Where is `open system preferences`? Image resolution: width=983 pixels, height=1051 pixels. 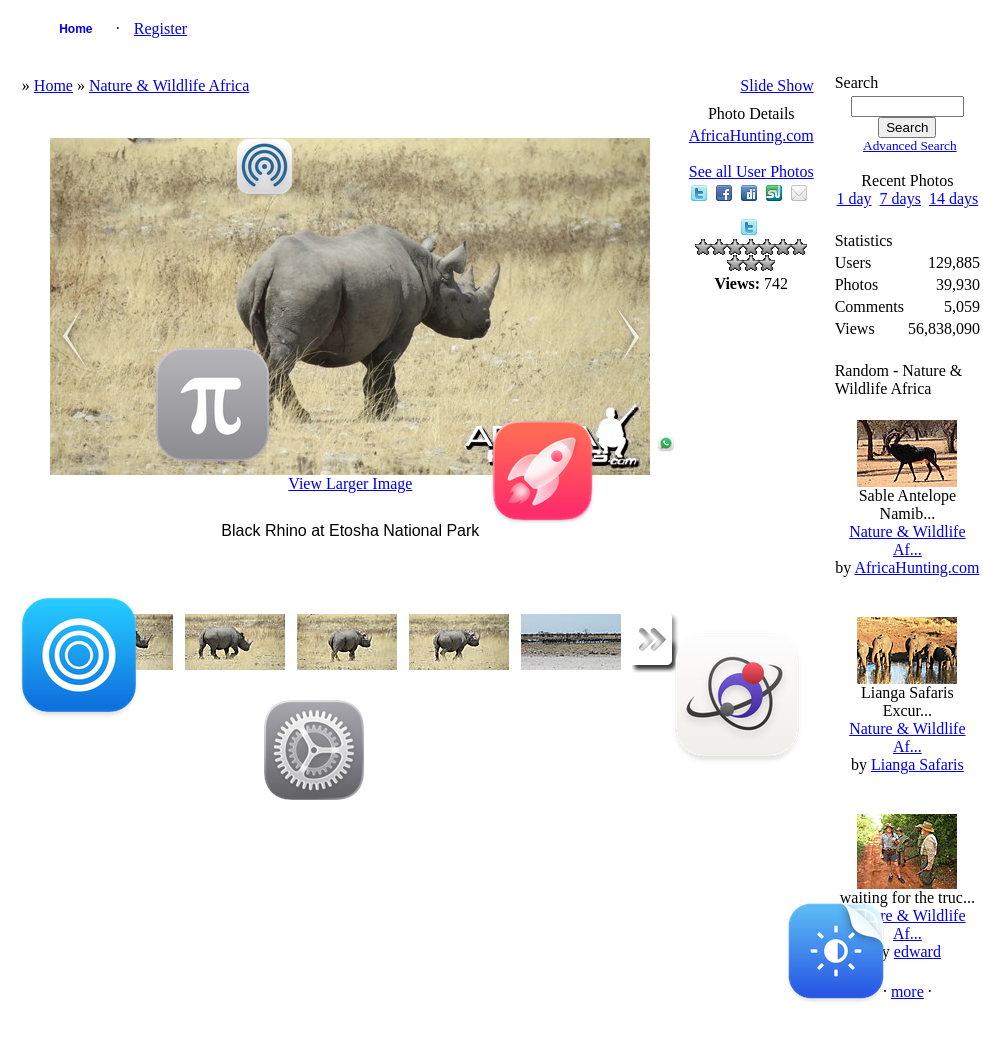 open system preferences is located at coordinates (314, 750).